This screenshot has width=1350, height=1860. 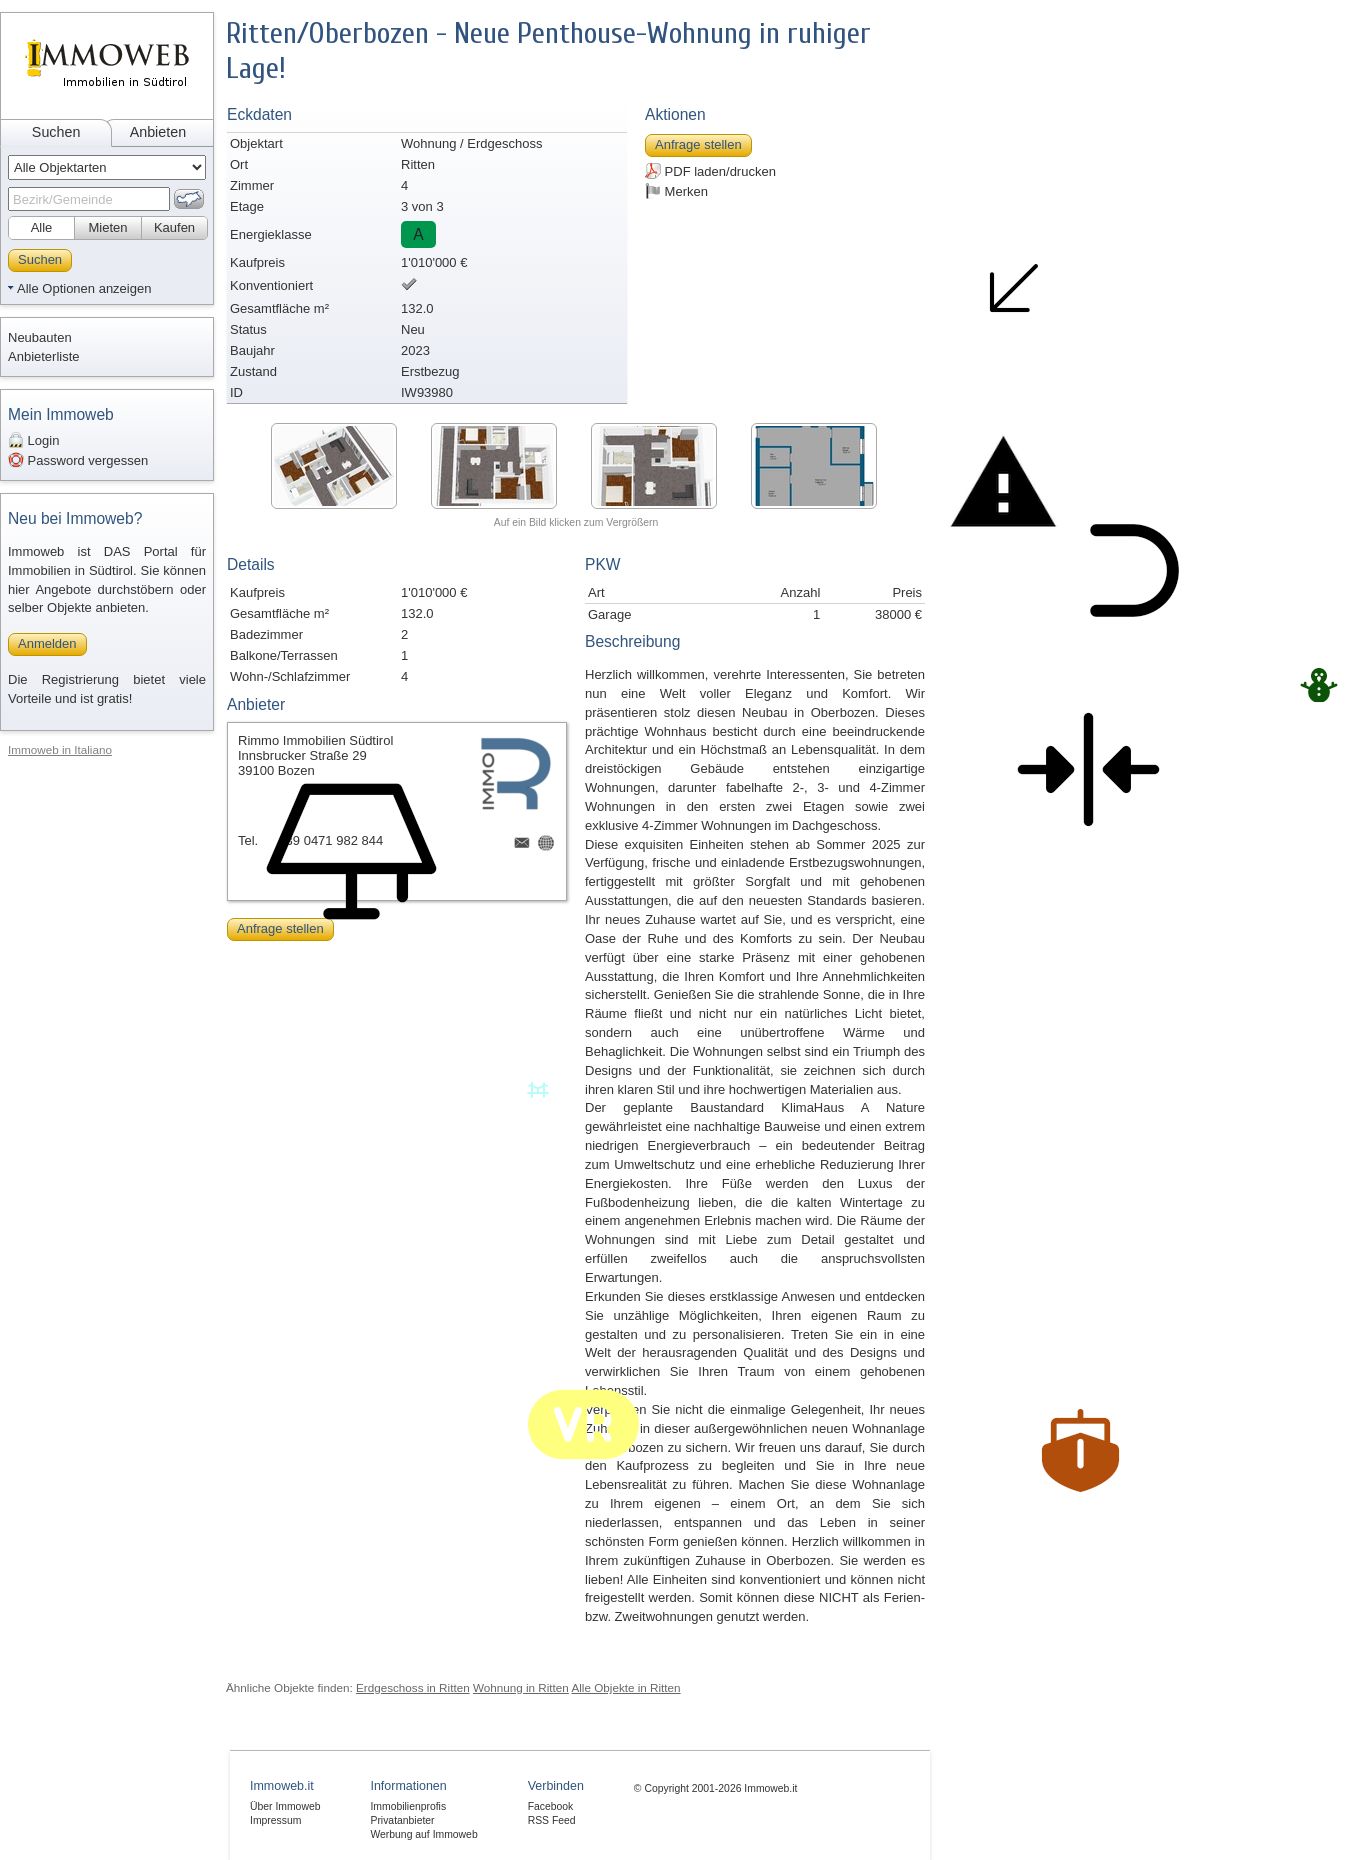 What do you see at coordinates (538, 1090) in the screenshot?
I see `view bridge or infrastructure information` at bounding box center [538, 1090].